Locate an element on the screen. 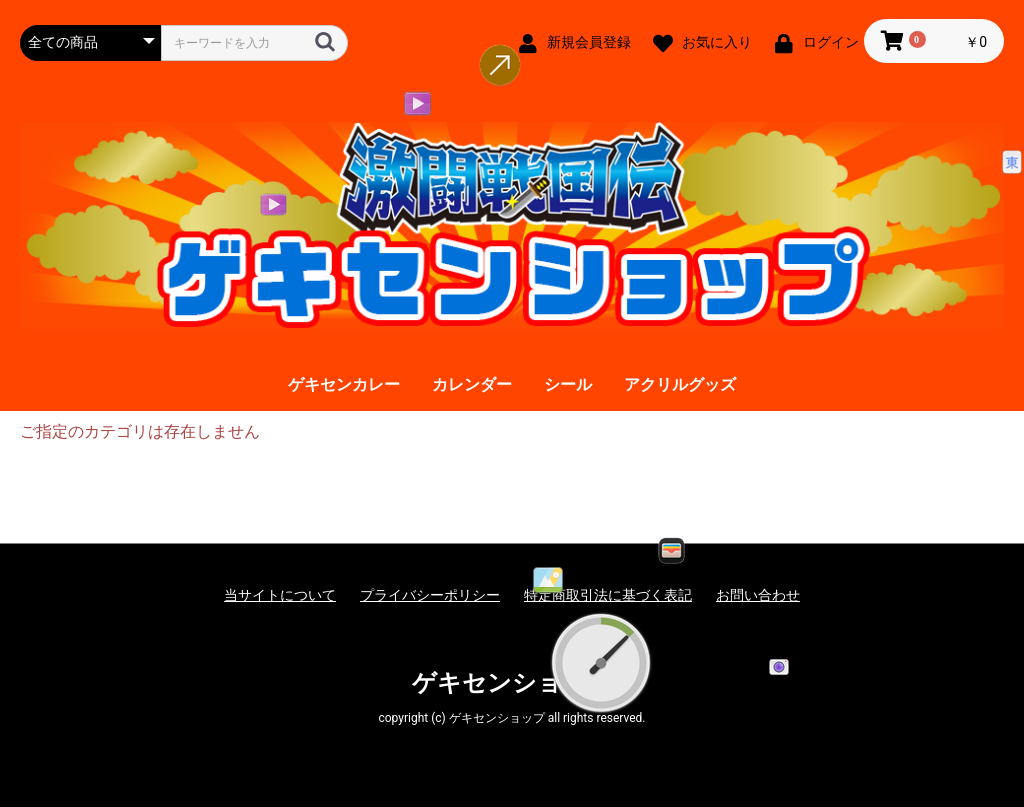 The height and width of the screenshot is (807, 1024). launch the GNOME Mahjongg game is located at coordinates (1012, 162).